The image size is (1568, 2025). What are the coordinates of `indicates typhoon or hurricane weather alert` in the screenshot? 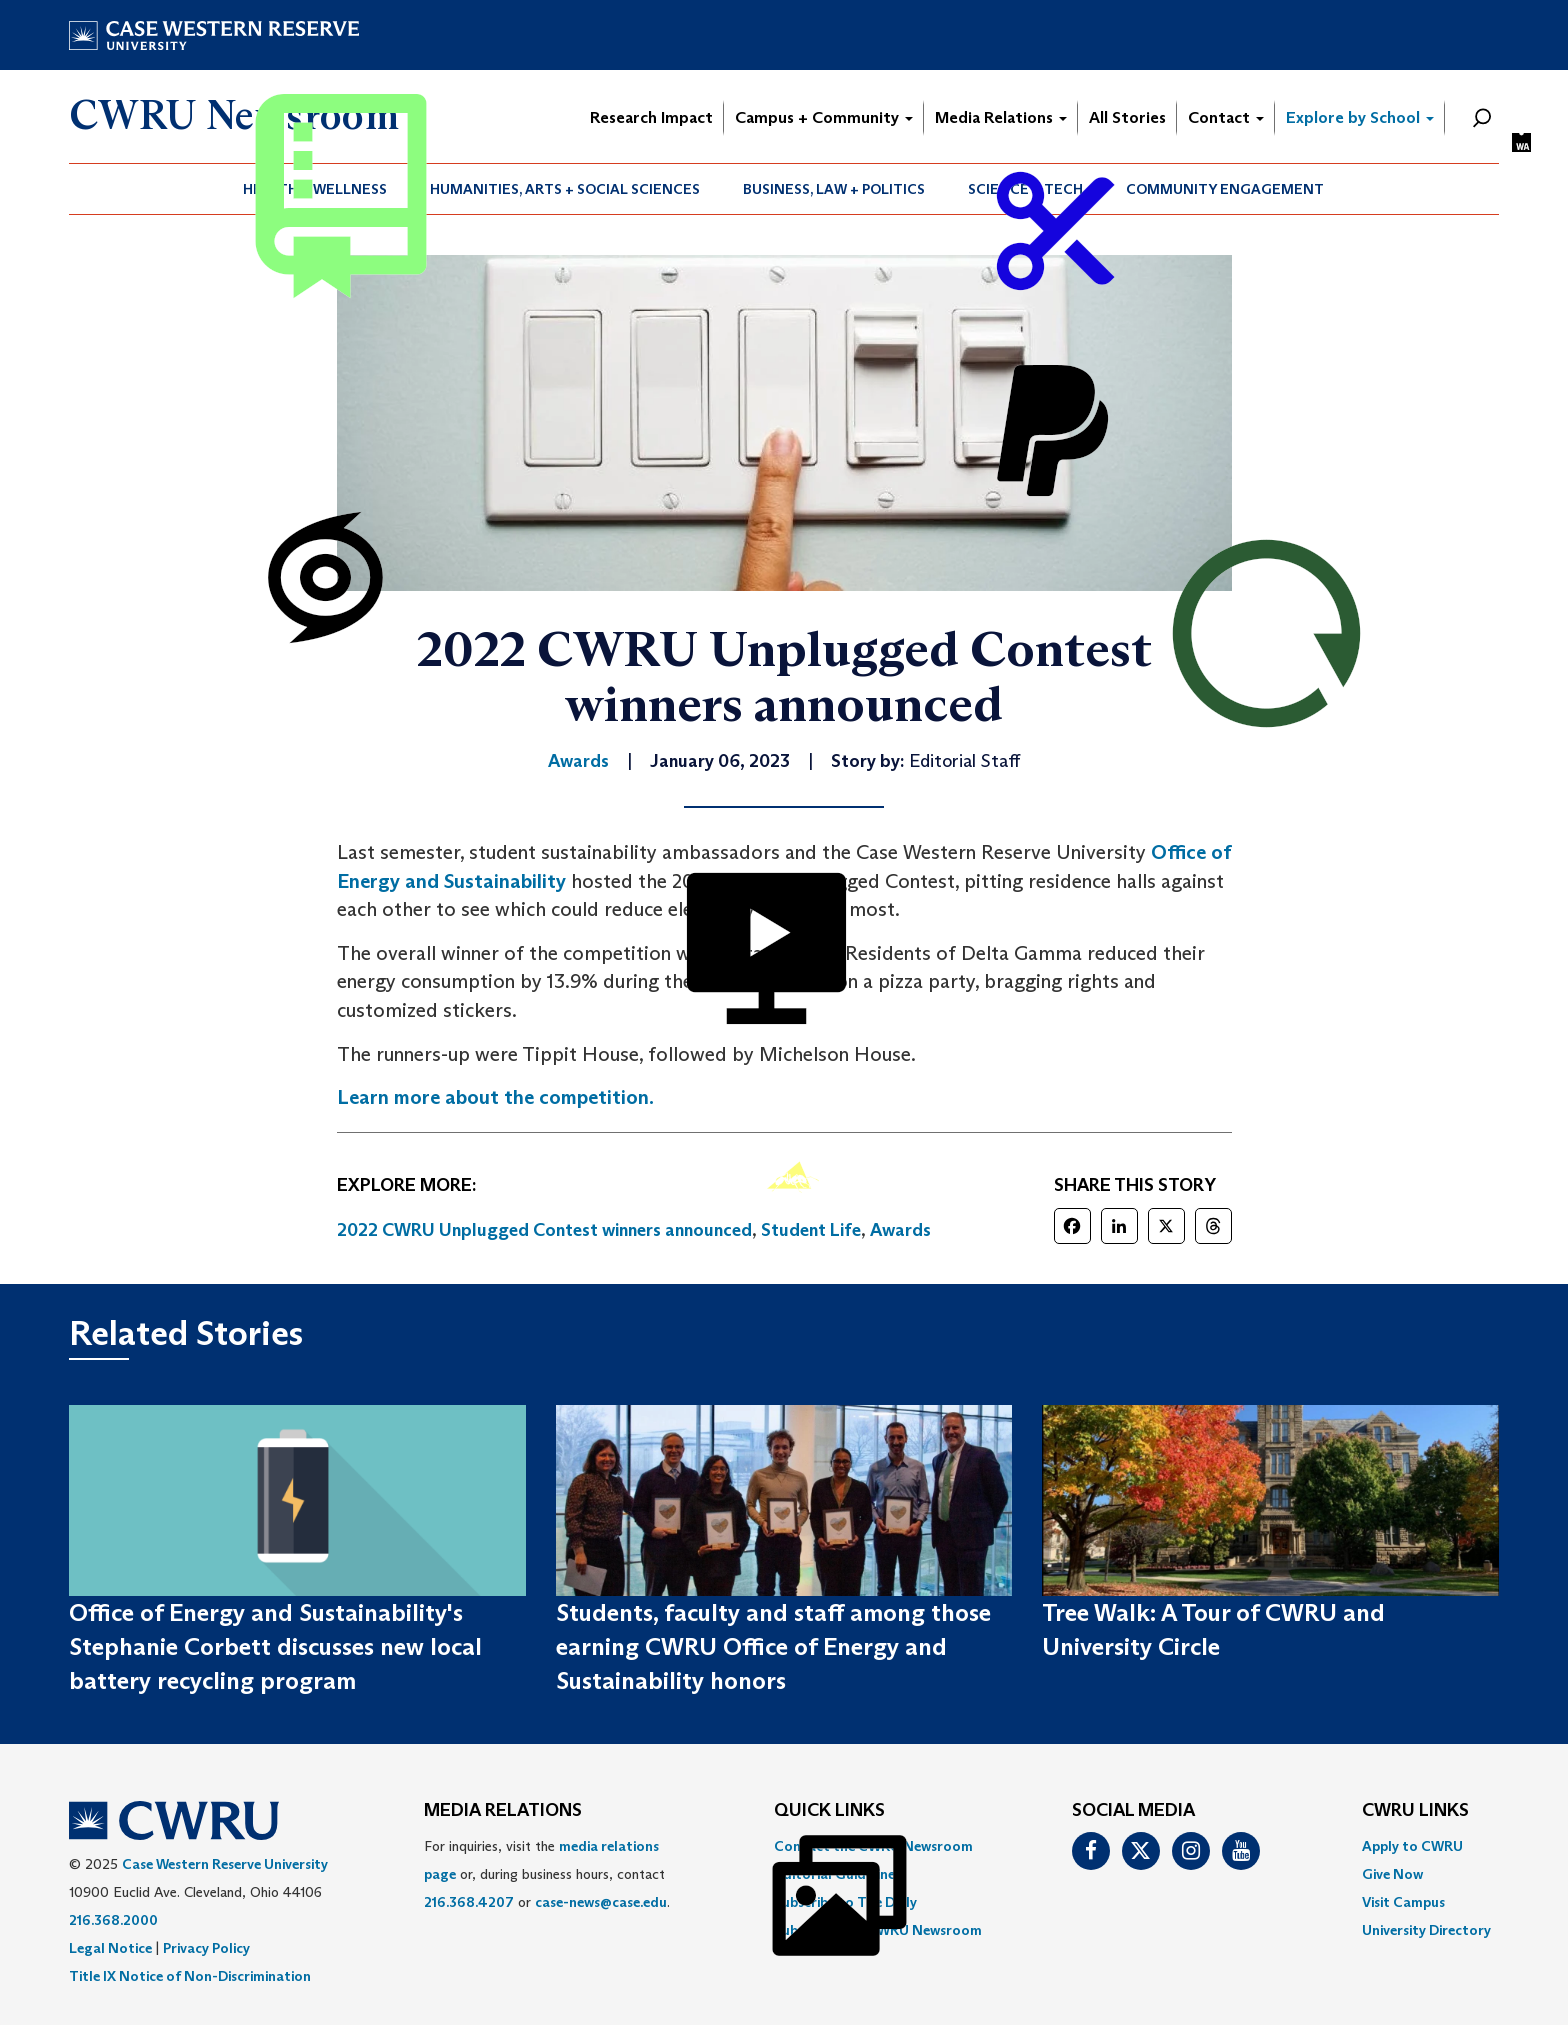 It's located at (325, 577).